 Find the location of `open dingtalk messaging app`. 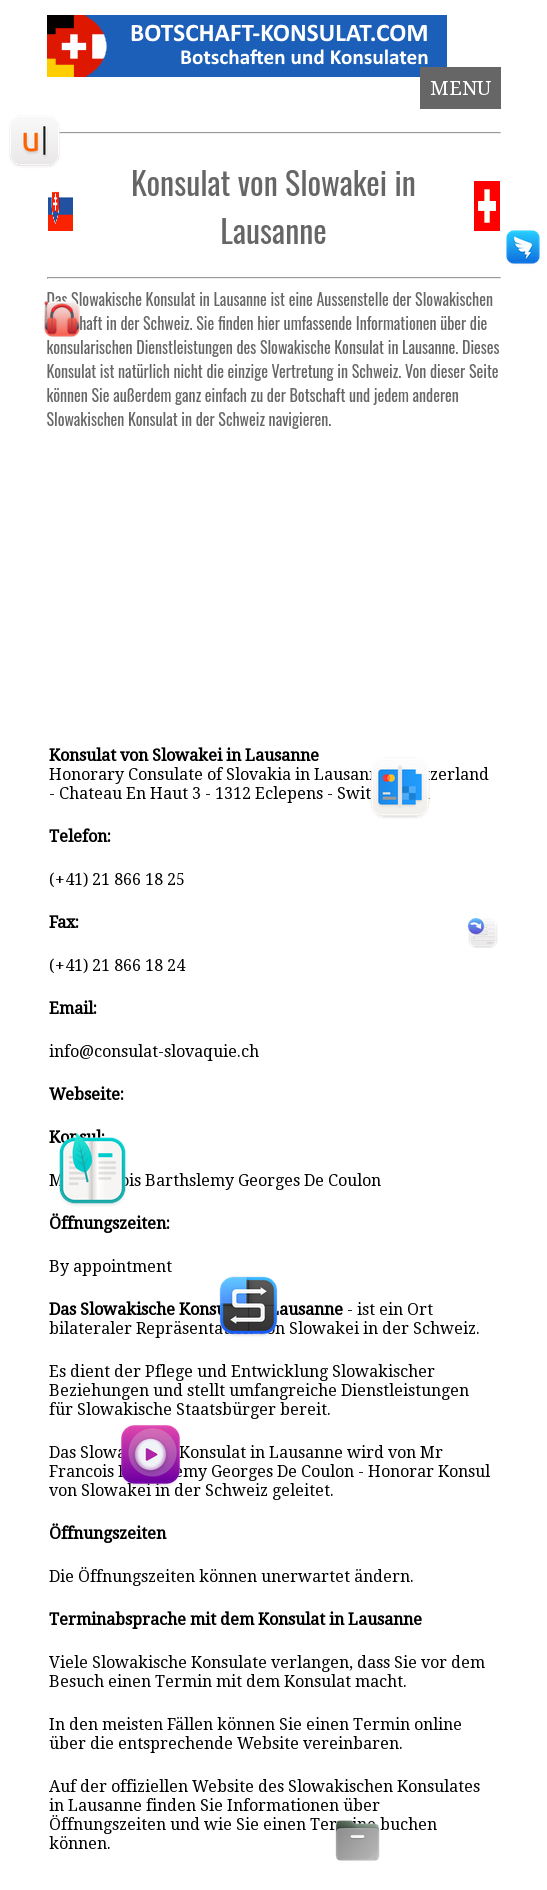

open dingtalk messaging app is located at coordinates (523, 247).